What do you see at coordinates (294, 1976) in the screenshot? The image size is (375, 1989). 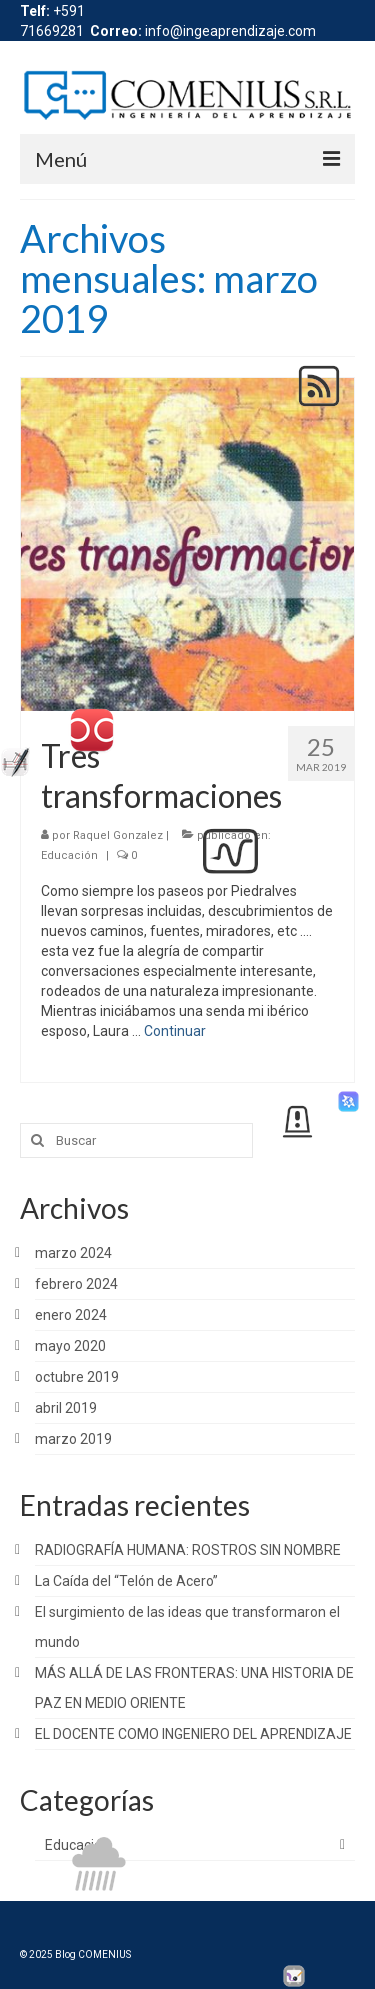 I see `create or design a new software project` at bounding box center [294, 1976].